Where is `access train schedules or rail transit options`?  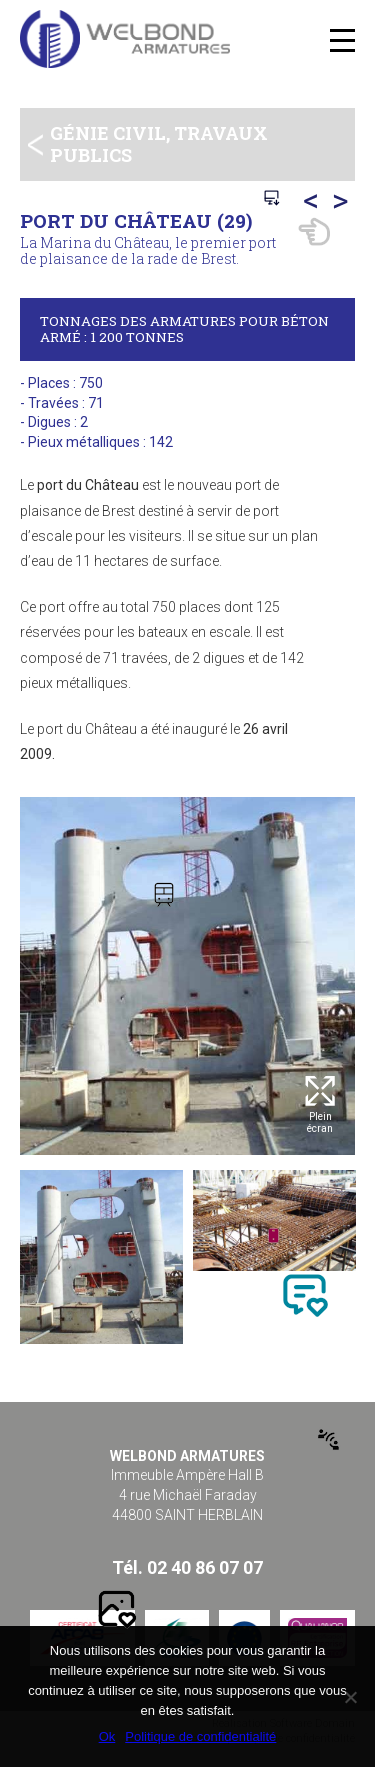
access train schedules or rail transit options is located at coordinates (164, 894).